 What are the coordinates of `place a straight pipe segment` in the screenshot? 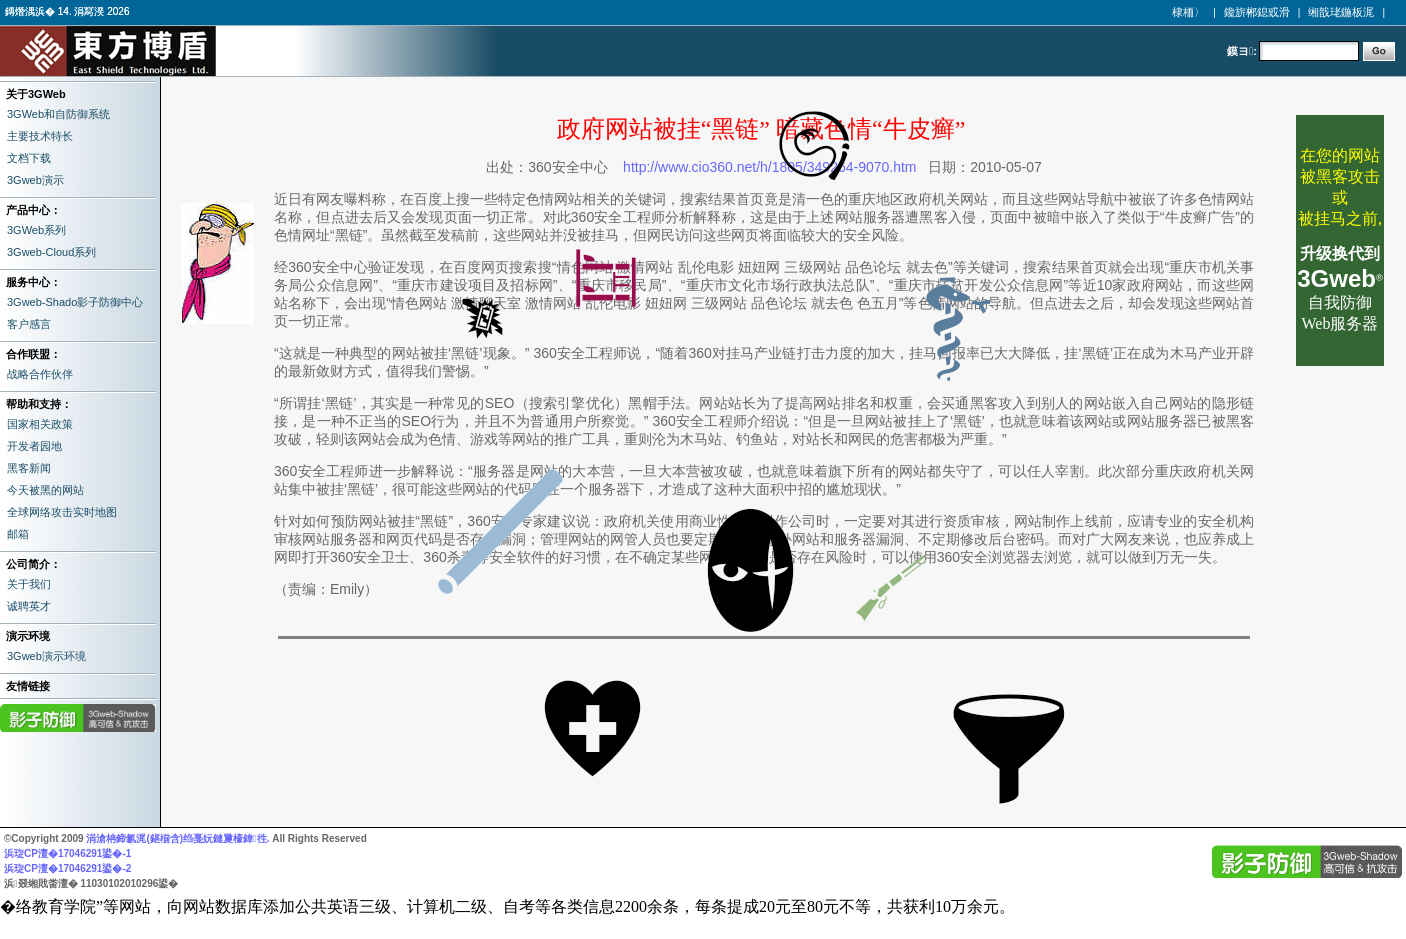 It's located at (500, 531).